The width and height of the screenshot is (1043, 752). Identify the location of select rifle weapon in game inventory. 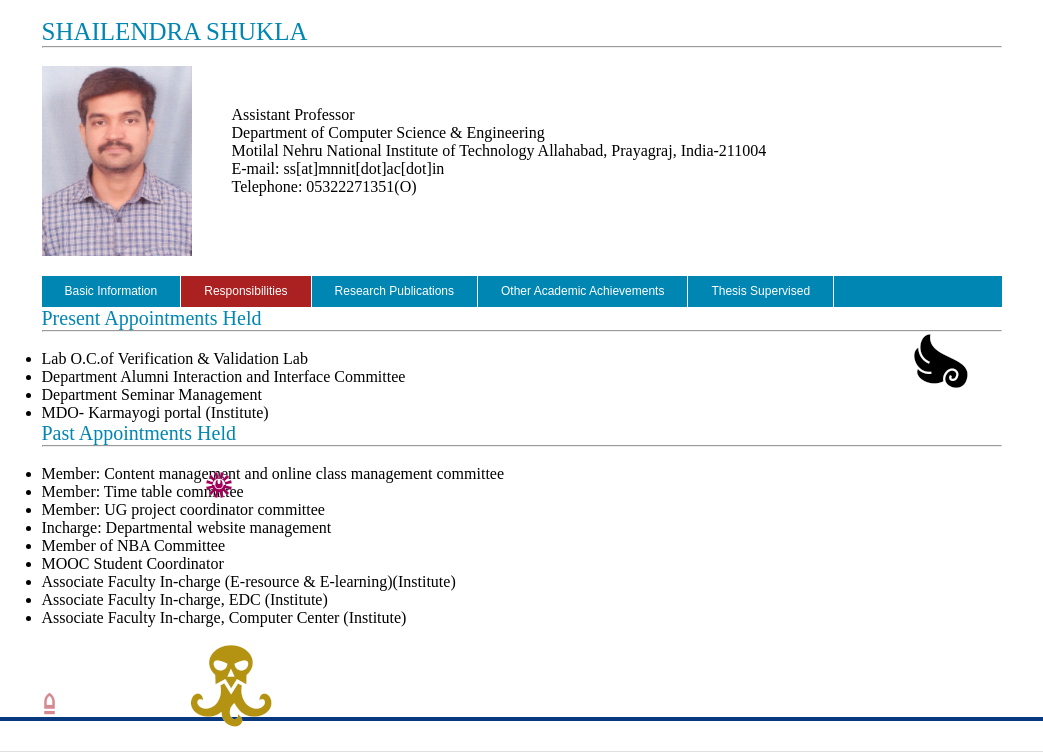
(49, 703).